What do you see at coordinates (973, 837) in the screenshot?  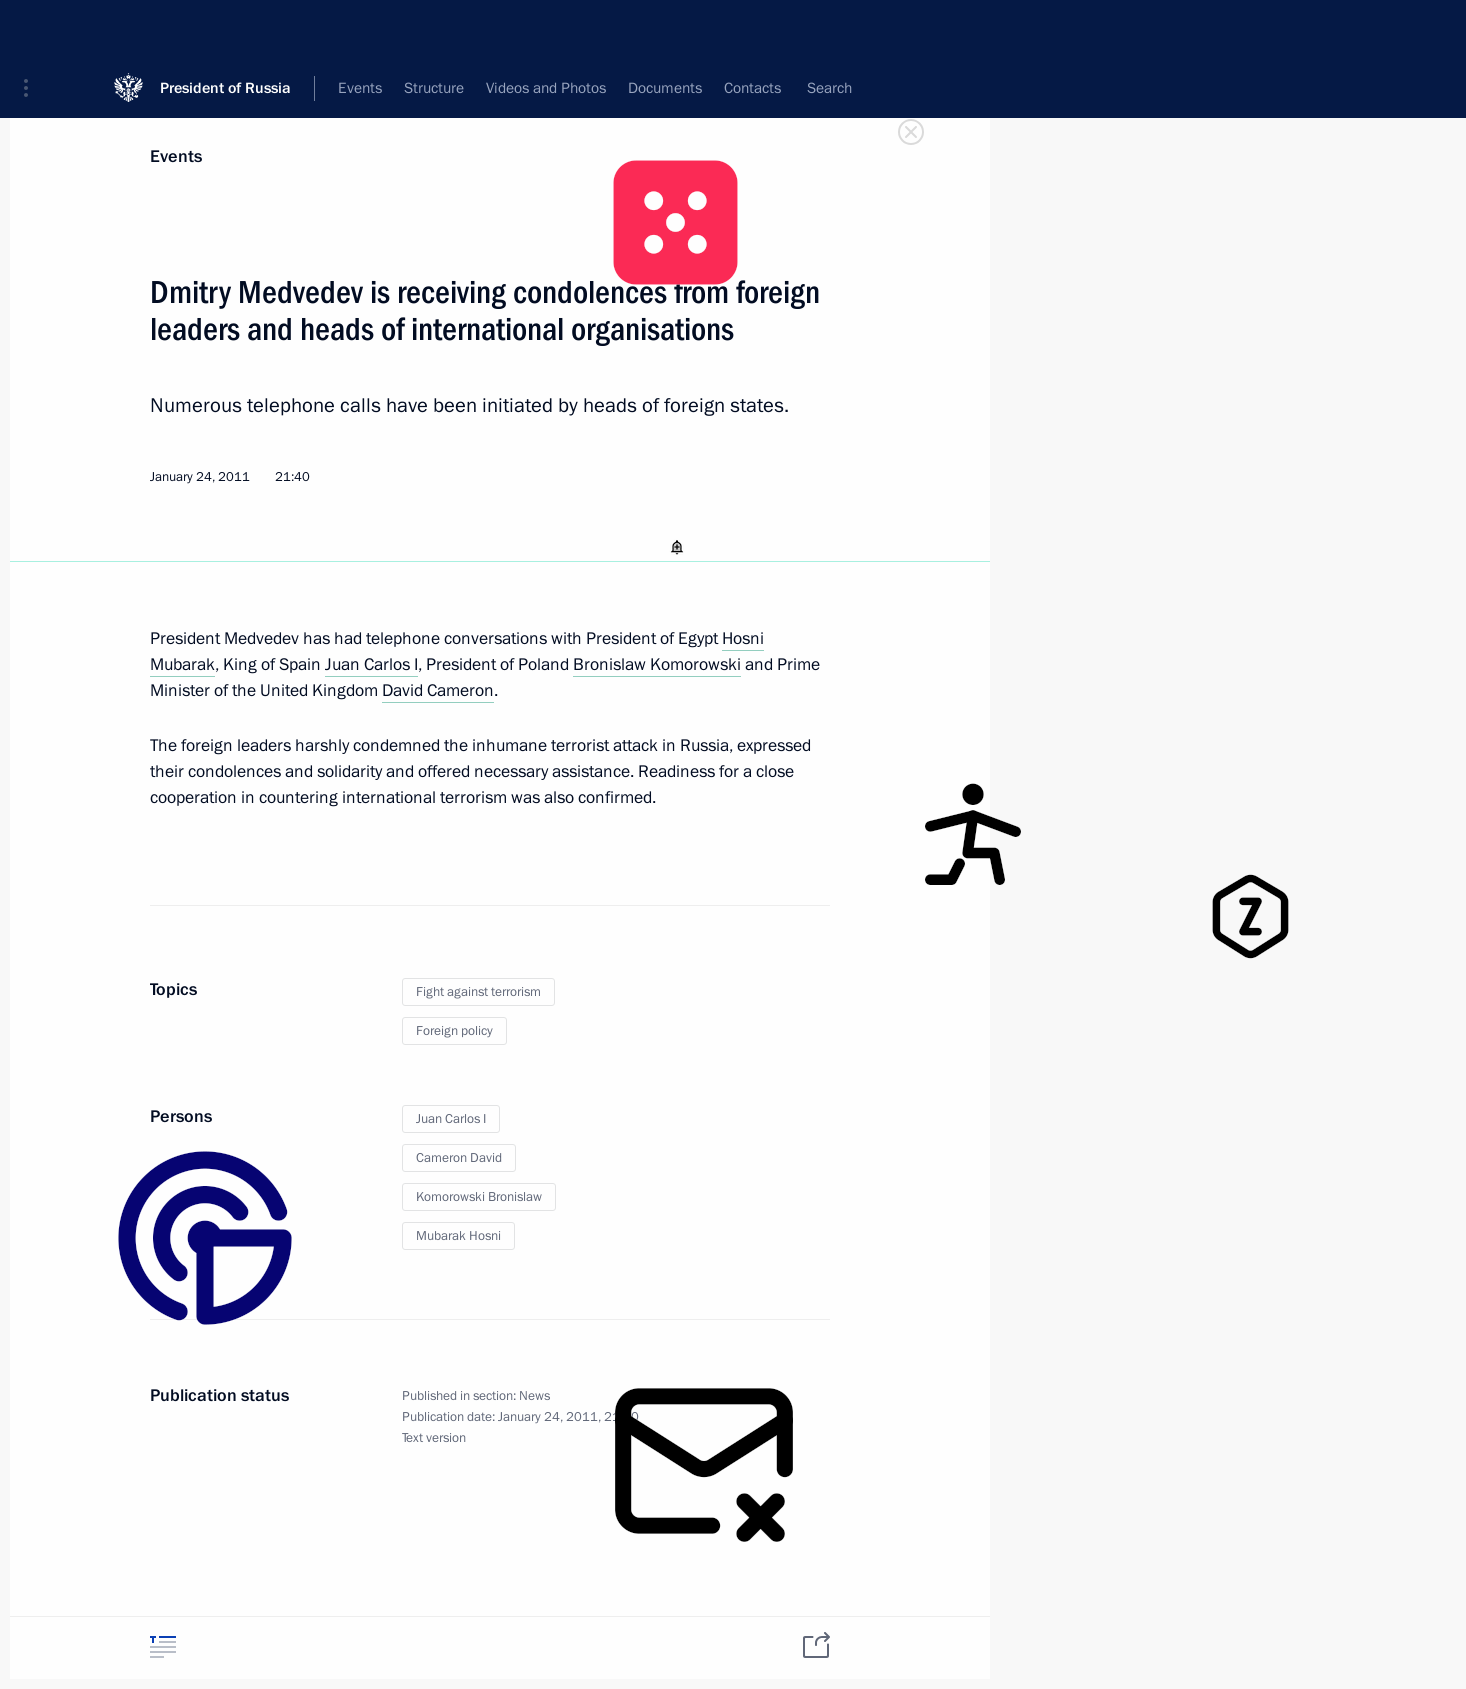 I see `access yoga or stretching exercises` at bounding box center [973, 837].